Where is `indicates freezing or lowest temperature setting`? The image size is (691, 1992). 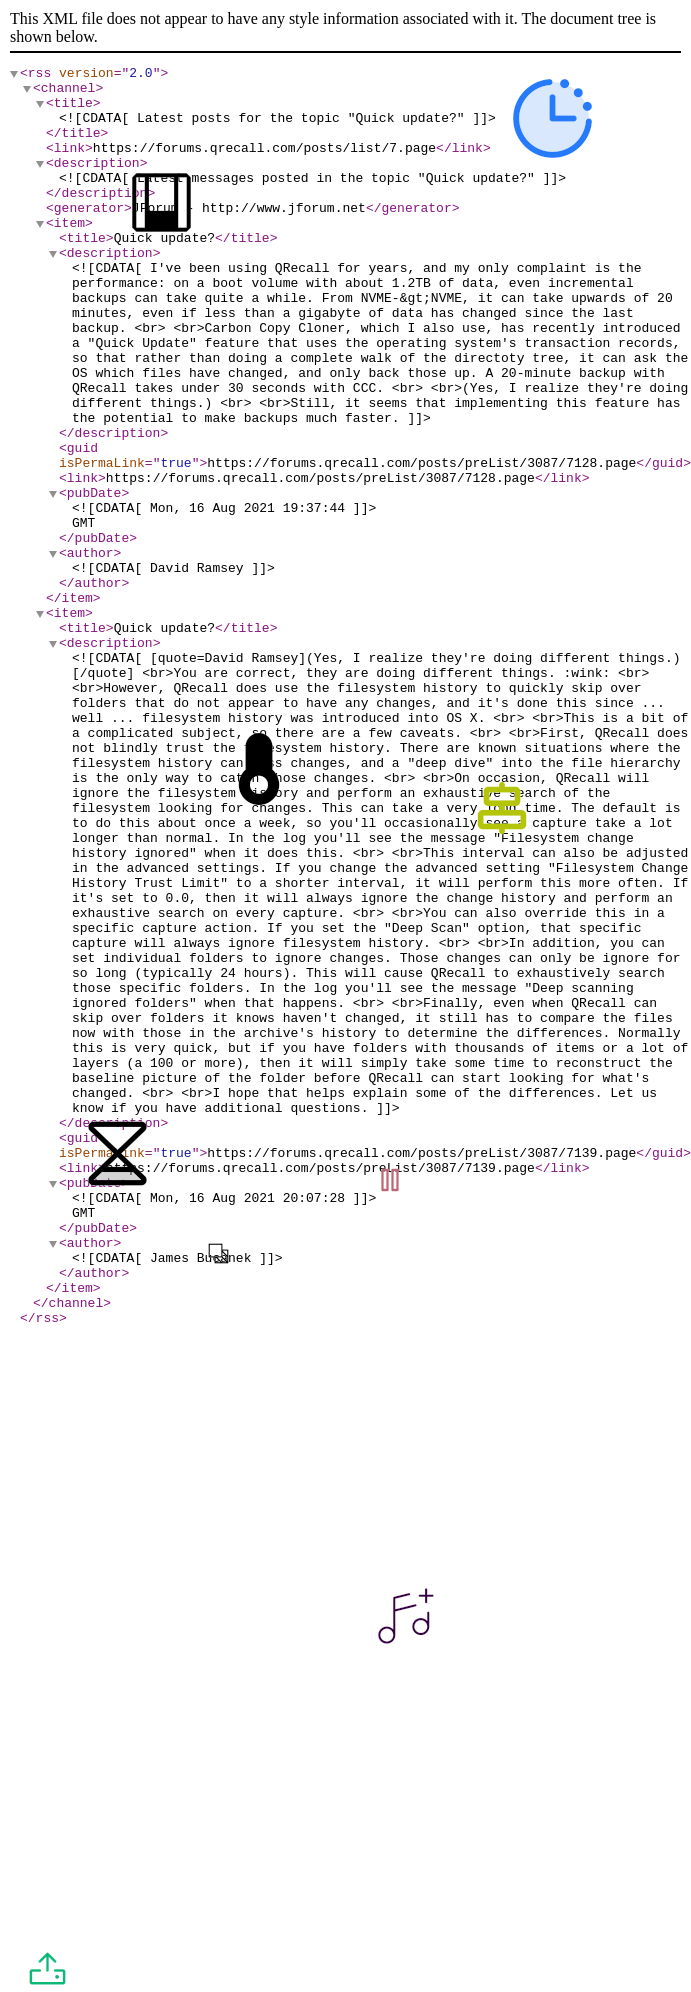 indicates freezing or lowest temperature setting is located at coordinates (259, 769).